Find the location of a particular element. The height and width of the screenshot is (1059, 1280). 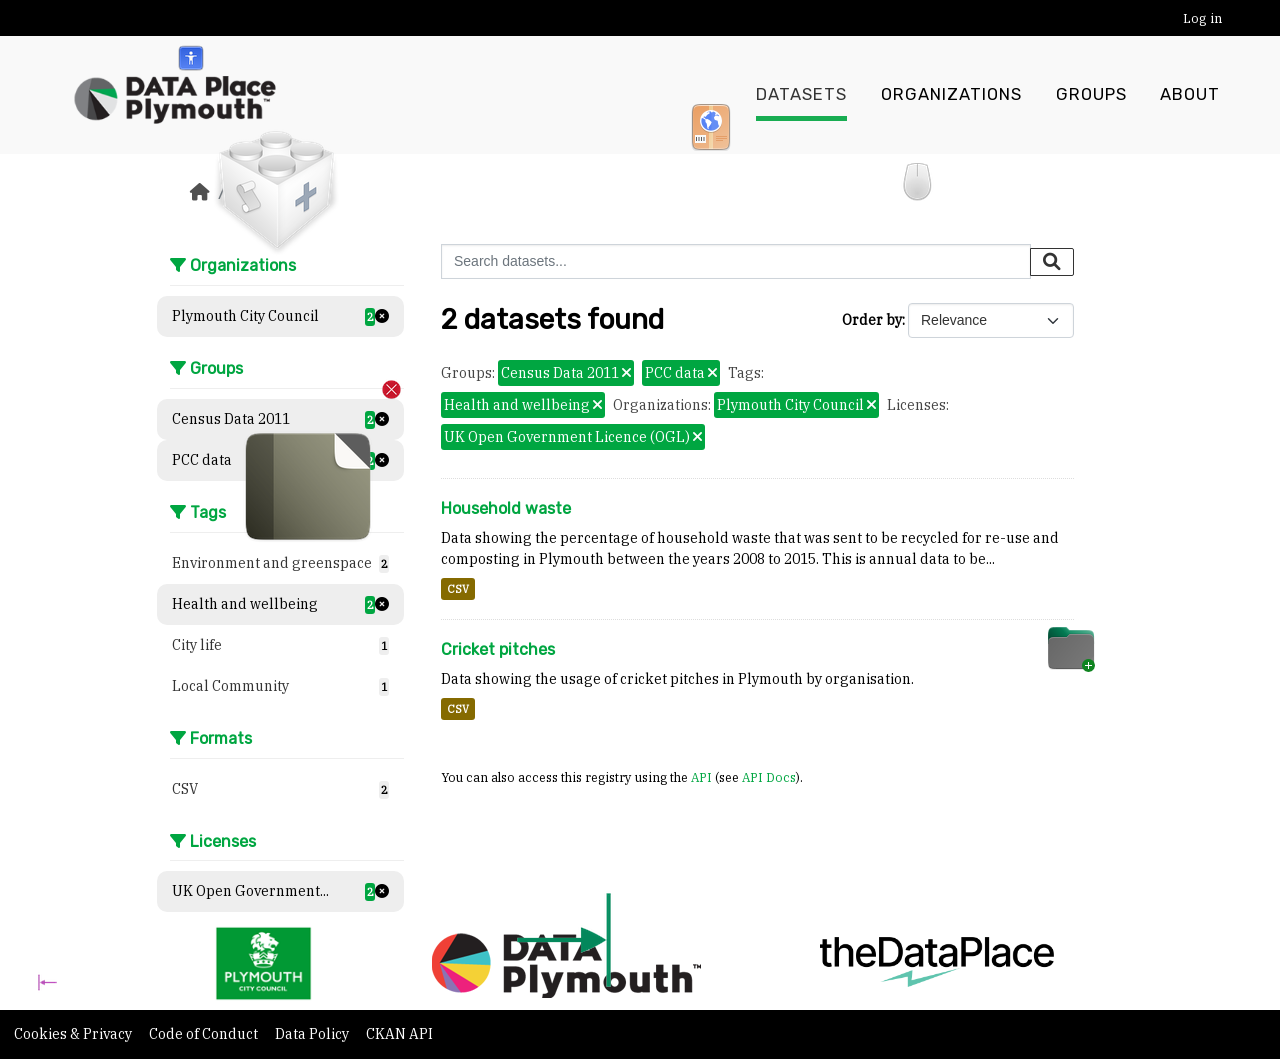

scripting addition or plugin component for script editor is located at coordinates (277, 190).